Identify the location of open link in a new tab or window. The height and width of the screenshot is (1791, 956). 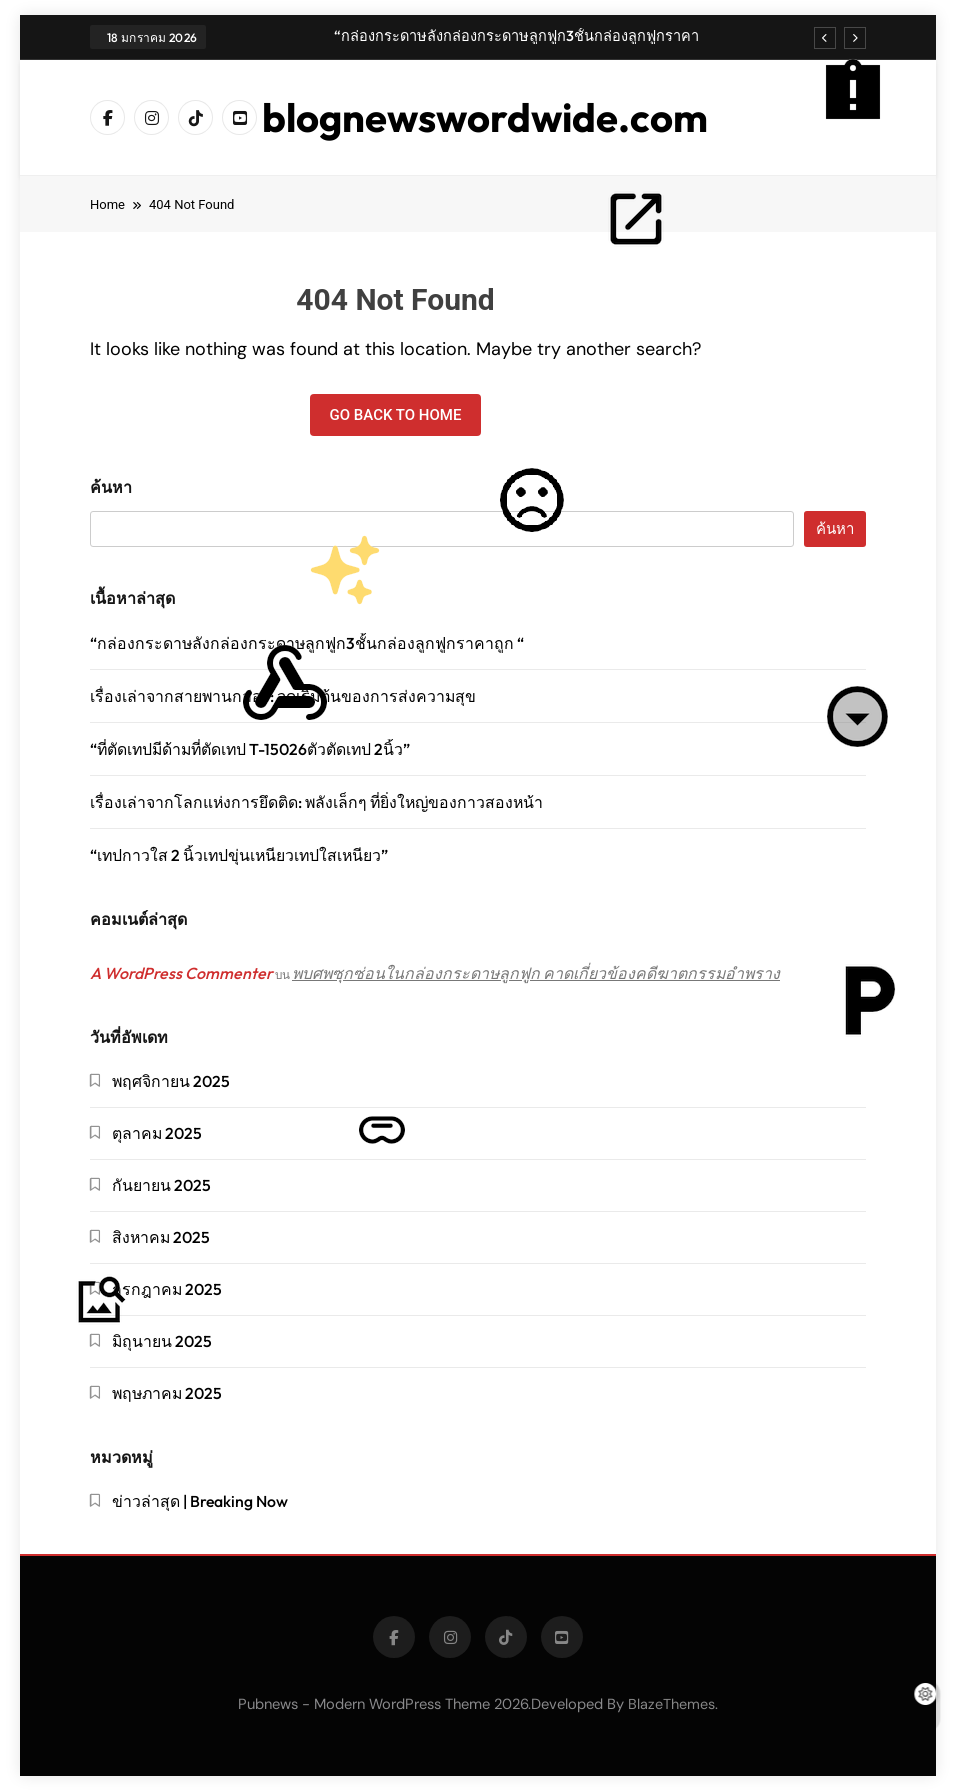
(636, 219).